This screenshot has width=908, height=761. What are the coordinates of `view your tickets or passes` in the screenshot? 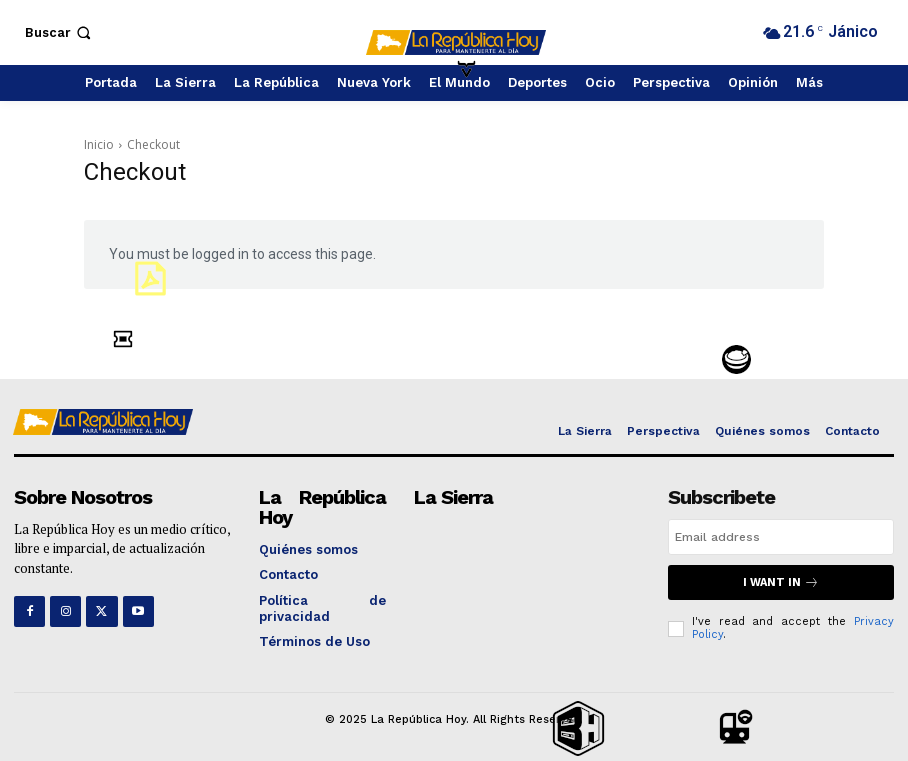 It's located at (123, 339).